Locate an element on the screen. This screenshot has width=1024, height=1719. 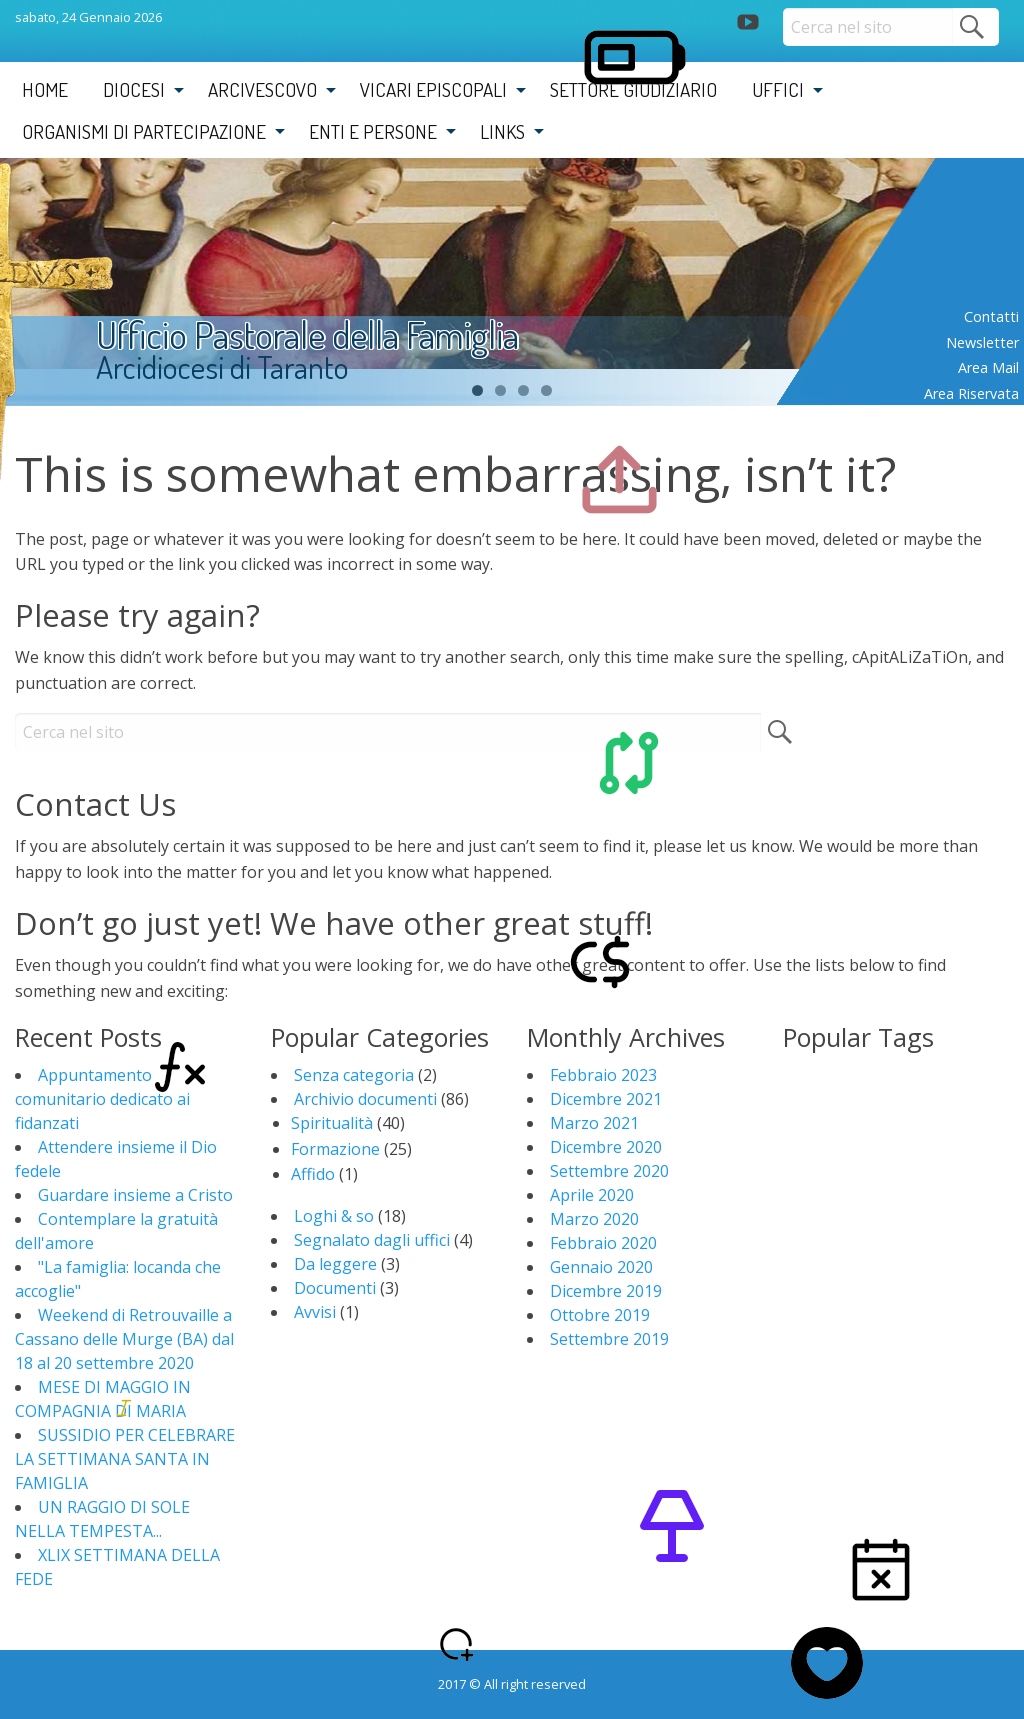
indicates canadian dollar currency is located at coordinates (600, 962).